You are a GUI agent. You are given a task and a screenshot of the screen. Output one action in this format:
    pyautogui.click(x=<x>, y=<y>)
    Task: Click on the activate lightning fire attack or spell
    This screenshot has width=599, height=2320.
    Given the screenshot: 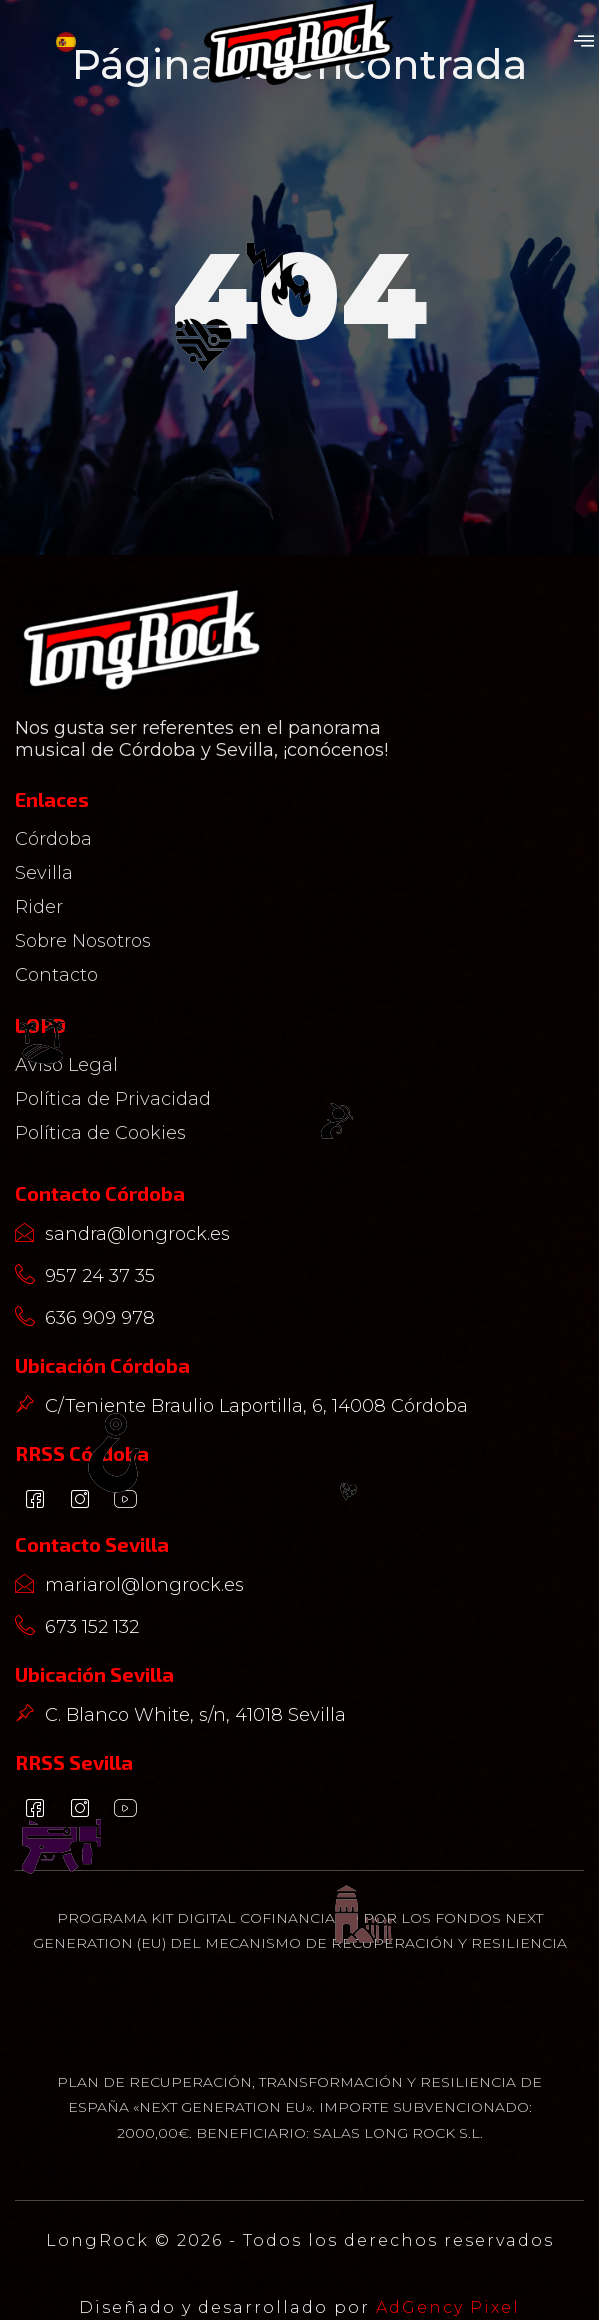 What is the action you would take?
    pyautogui.click(x=278, y=274)
    